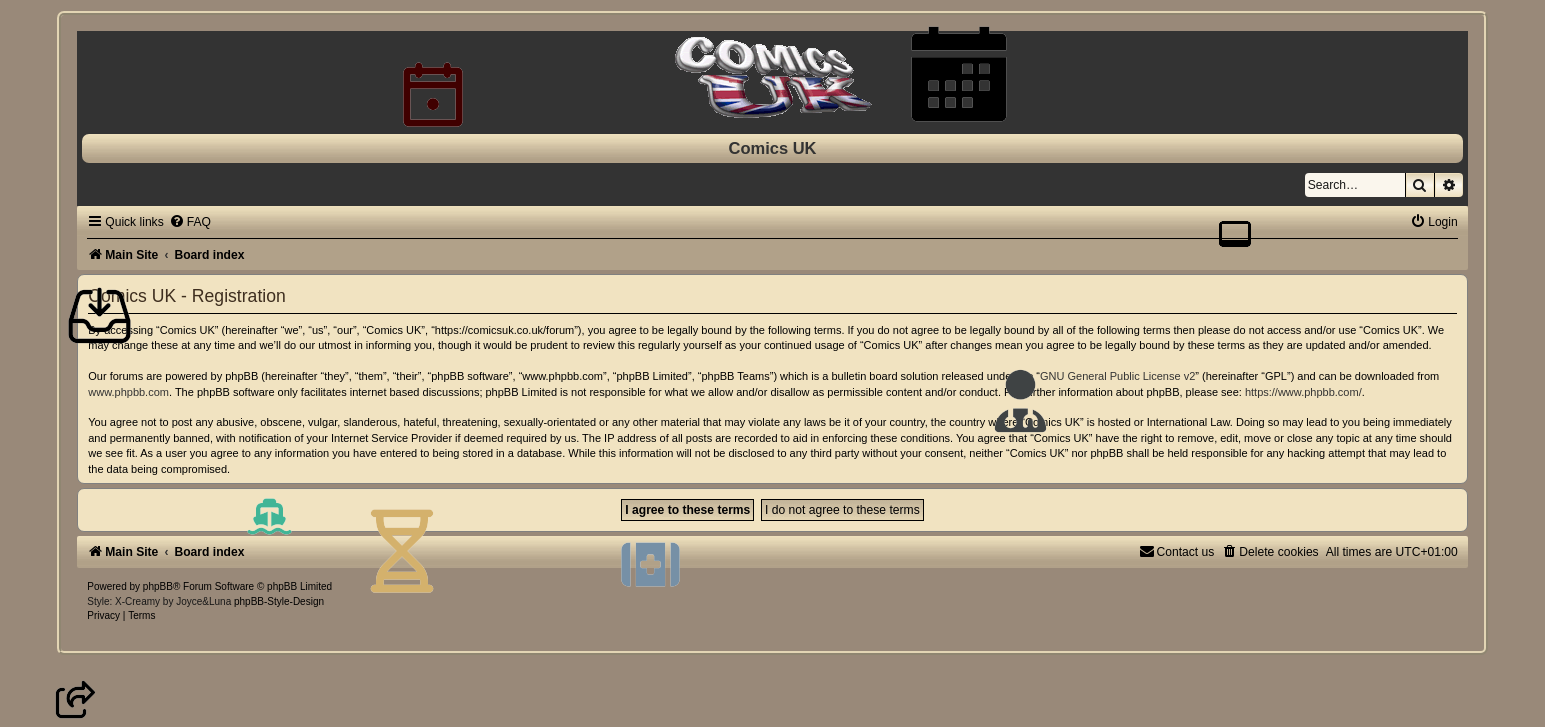 The image size is (1545, 727). What do you see at coordinates (433, 97) in the screenshot?
I see `indicates an event or reminder on today's date` at bounding box center [433, 97].